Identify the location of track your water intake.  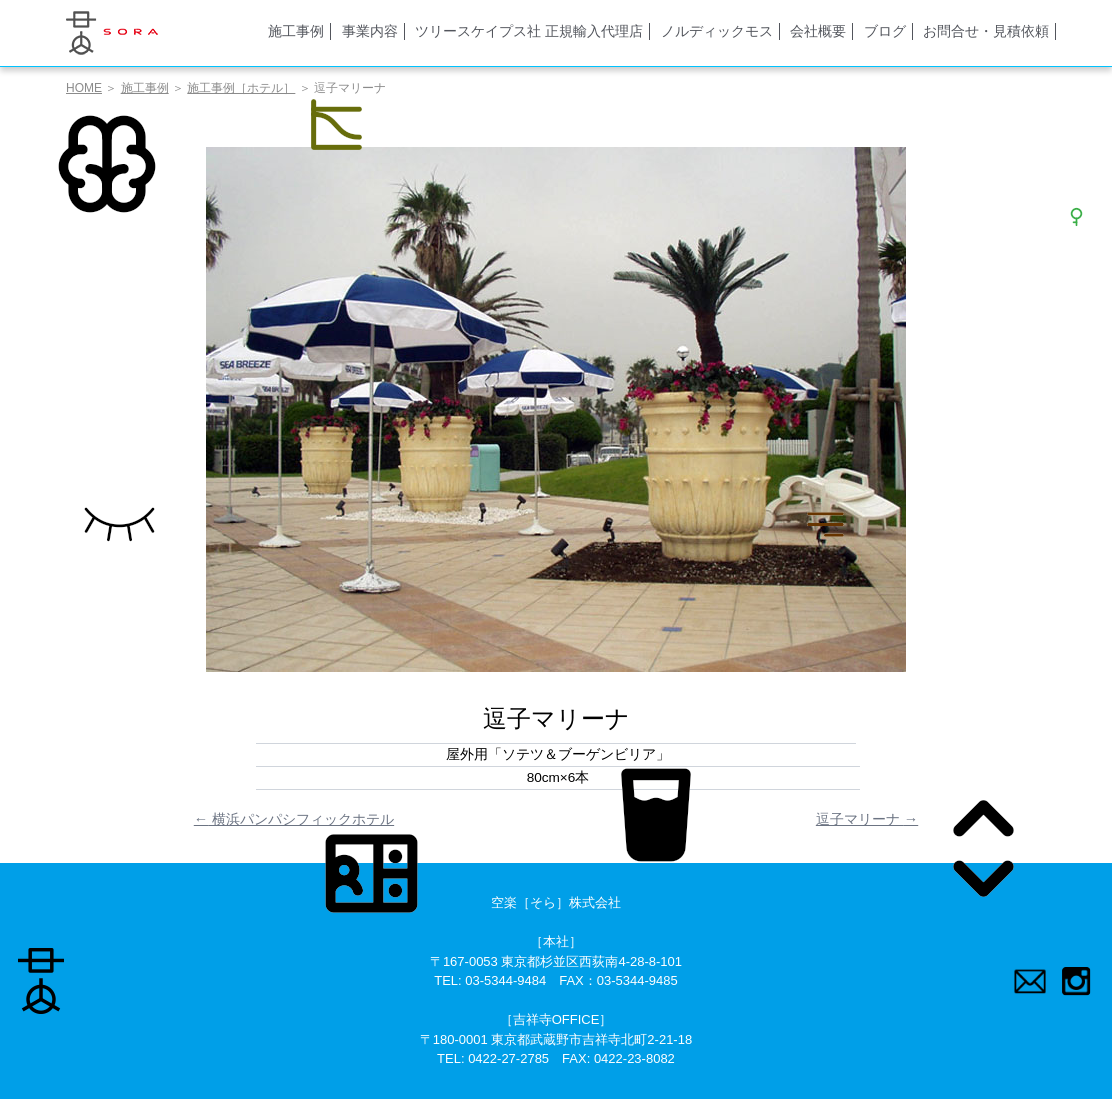
(656, 815).